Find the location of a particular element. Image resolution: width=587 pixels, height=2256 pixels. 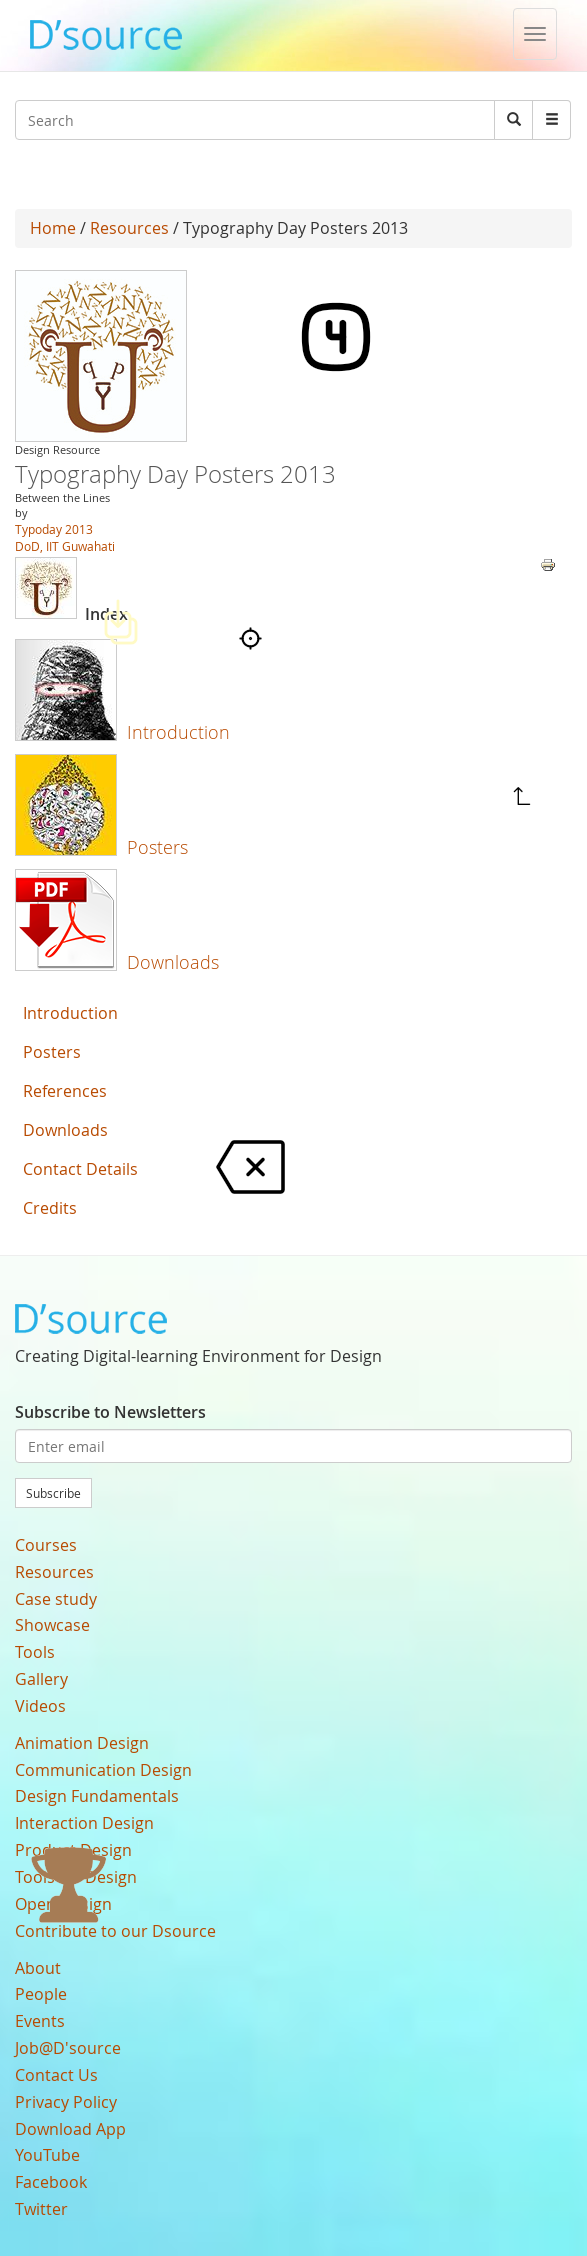

view achievements or awards is located at coordinates (69, 1885).